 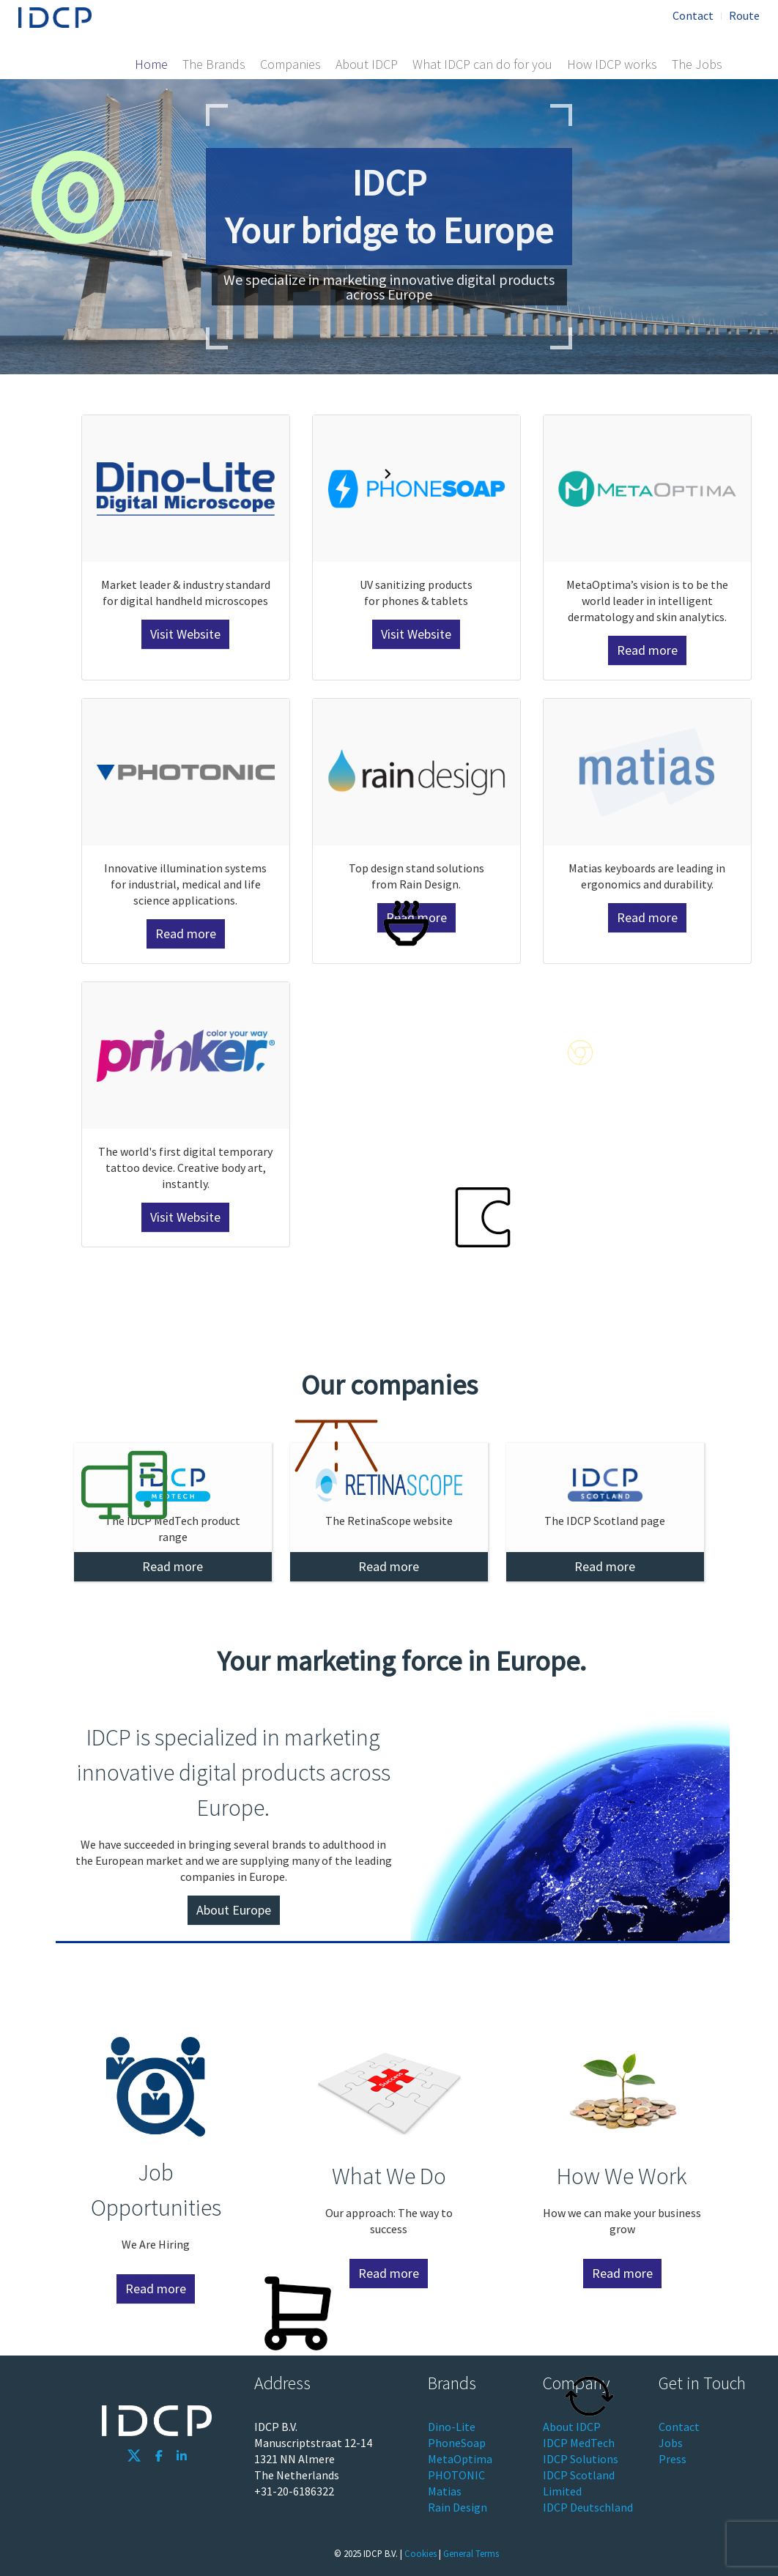 I want to click on open Google Chrome browser, so click(x=580, y=1053).